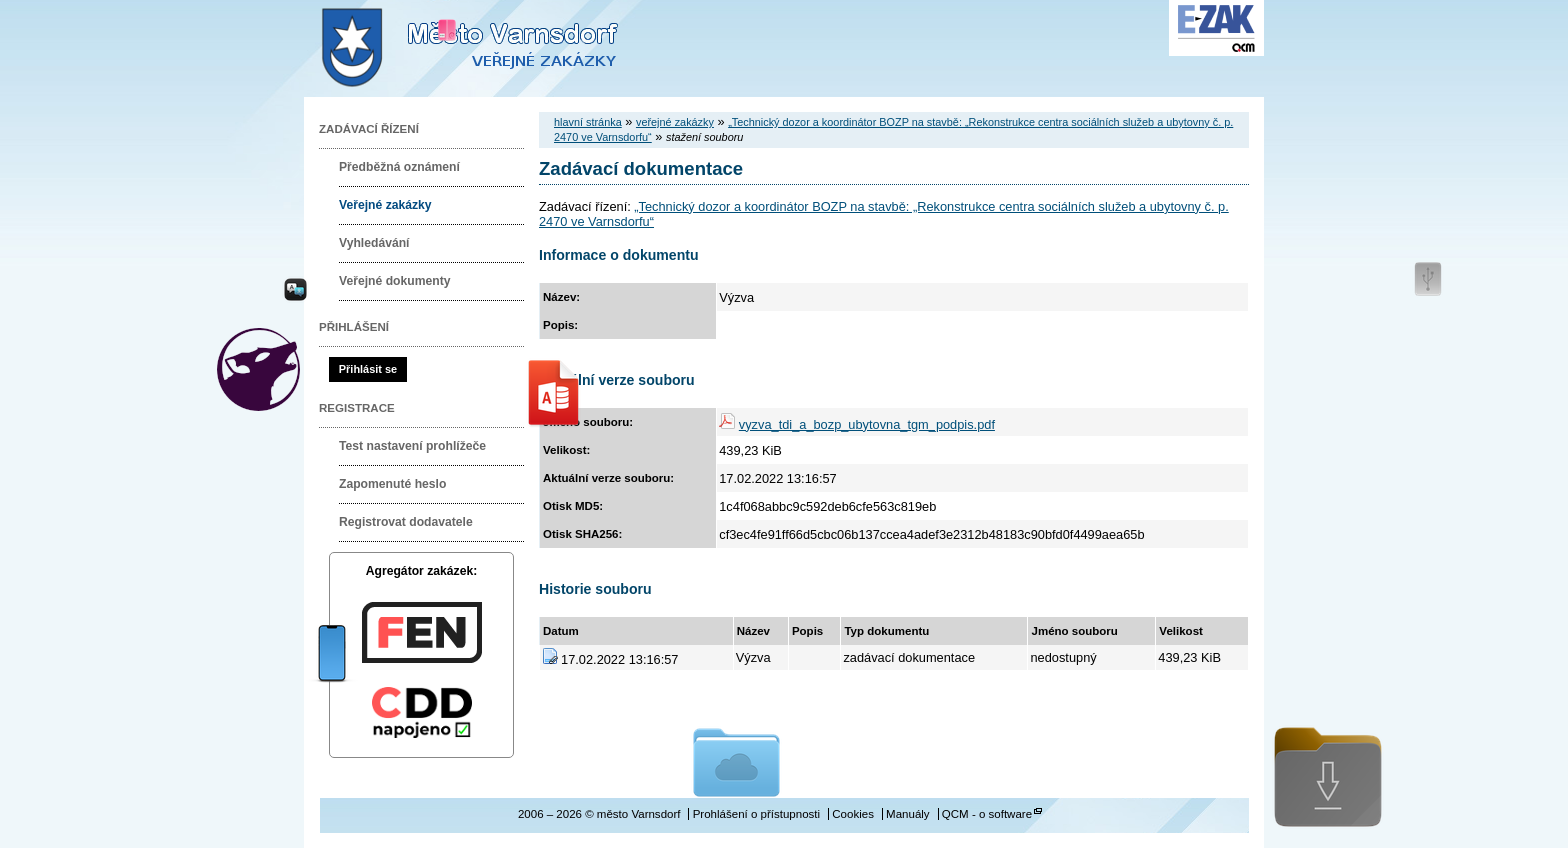 The width and height of the screenshot is (1568, 848). What do you see at coordinates (553, 392) in the screenshot?
I see `a microsoft access database file` at bounding box center [553, 392].